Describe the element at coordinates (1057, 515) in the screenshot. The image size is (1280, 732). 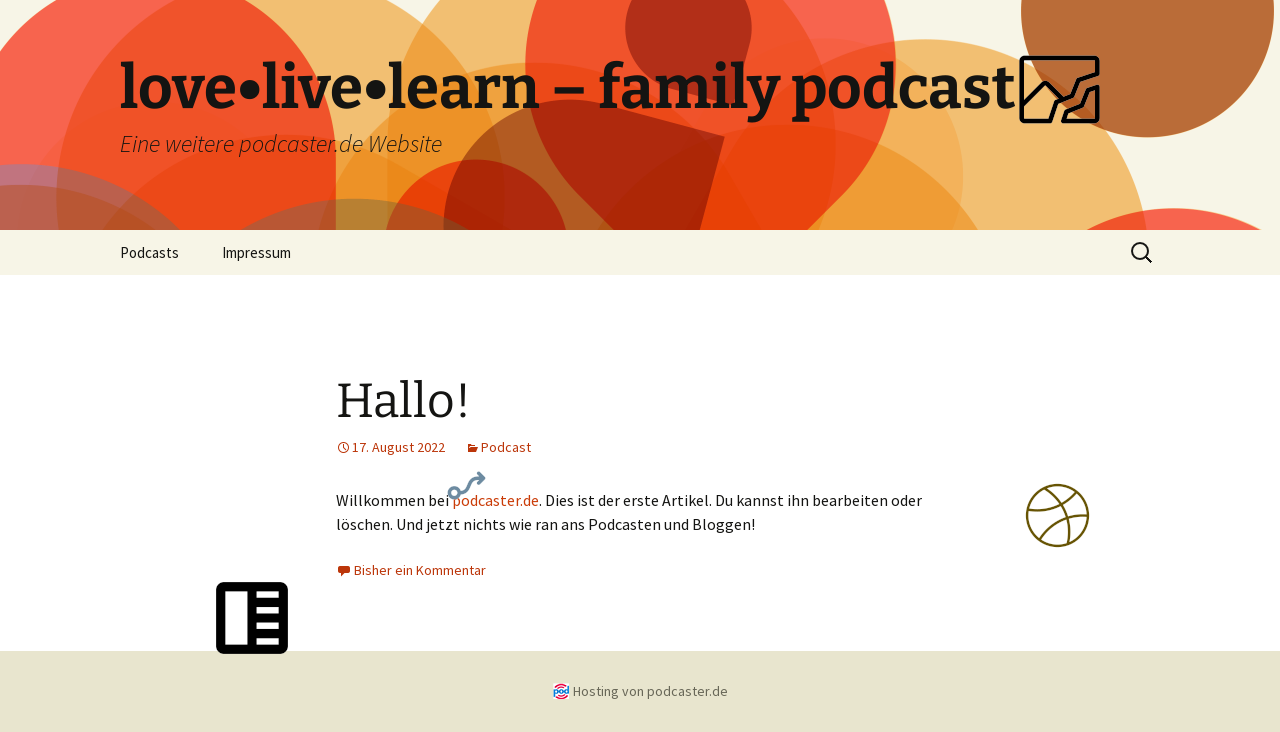
I see `visit dribbble profile or portfolio` at that location.